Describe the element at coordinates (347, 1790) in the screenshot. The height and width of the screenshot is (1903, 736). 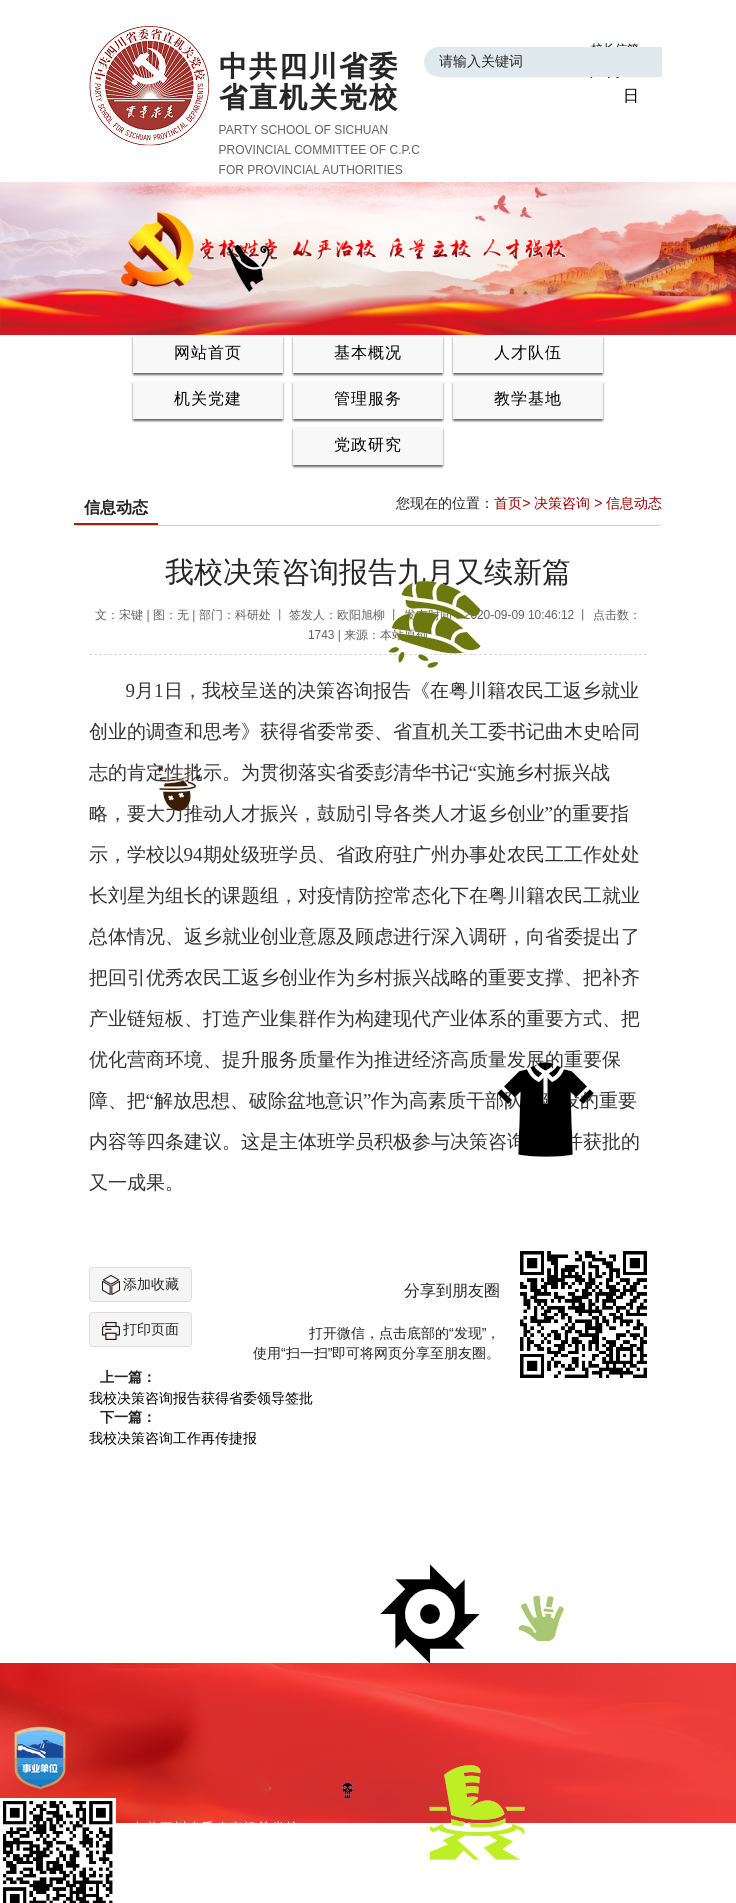
I see `indicates player death or game over state` at that location.